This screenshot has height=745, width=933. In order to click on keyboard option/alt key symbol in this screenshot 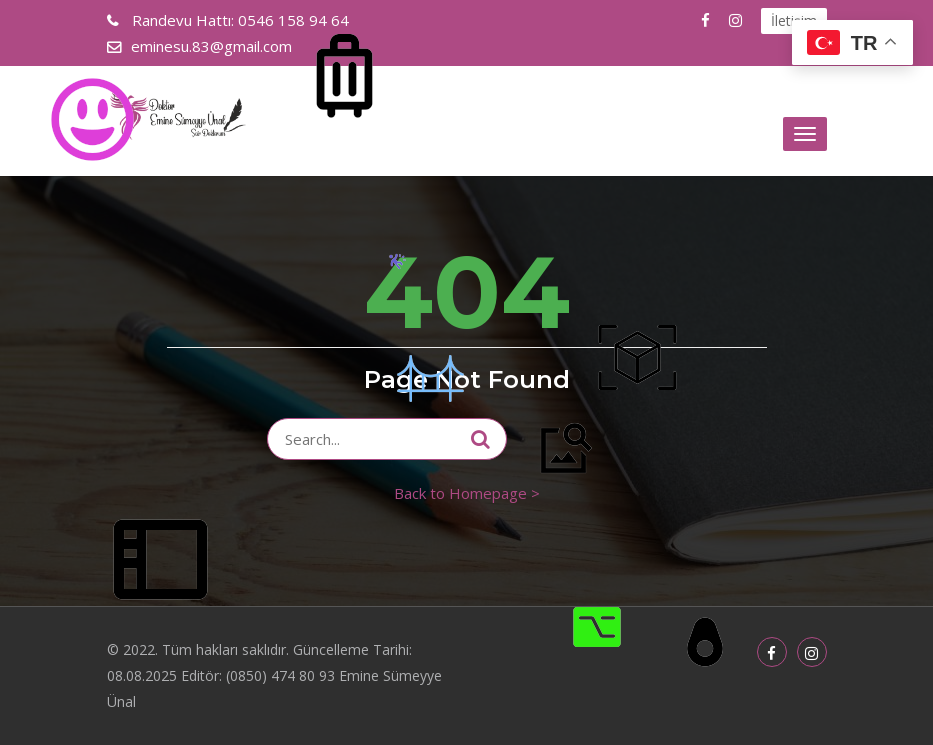, I will do `click(597, 627)`.